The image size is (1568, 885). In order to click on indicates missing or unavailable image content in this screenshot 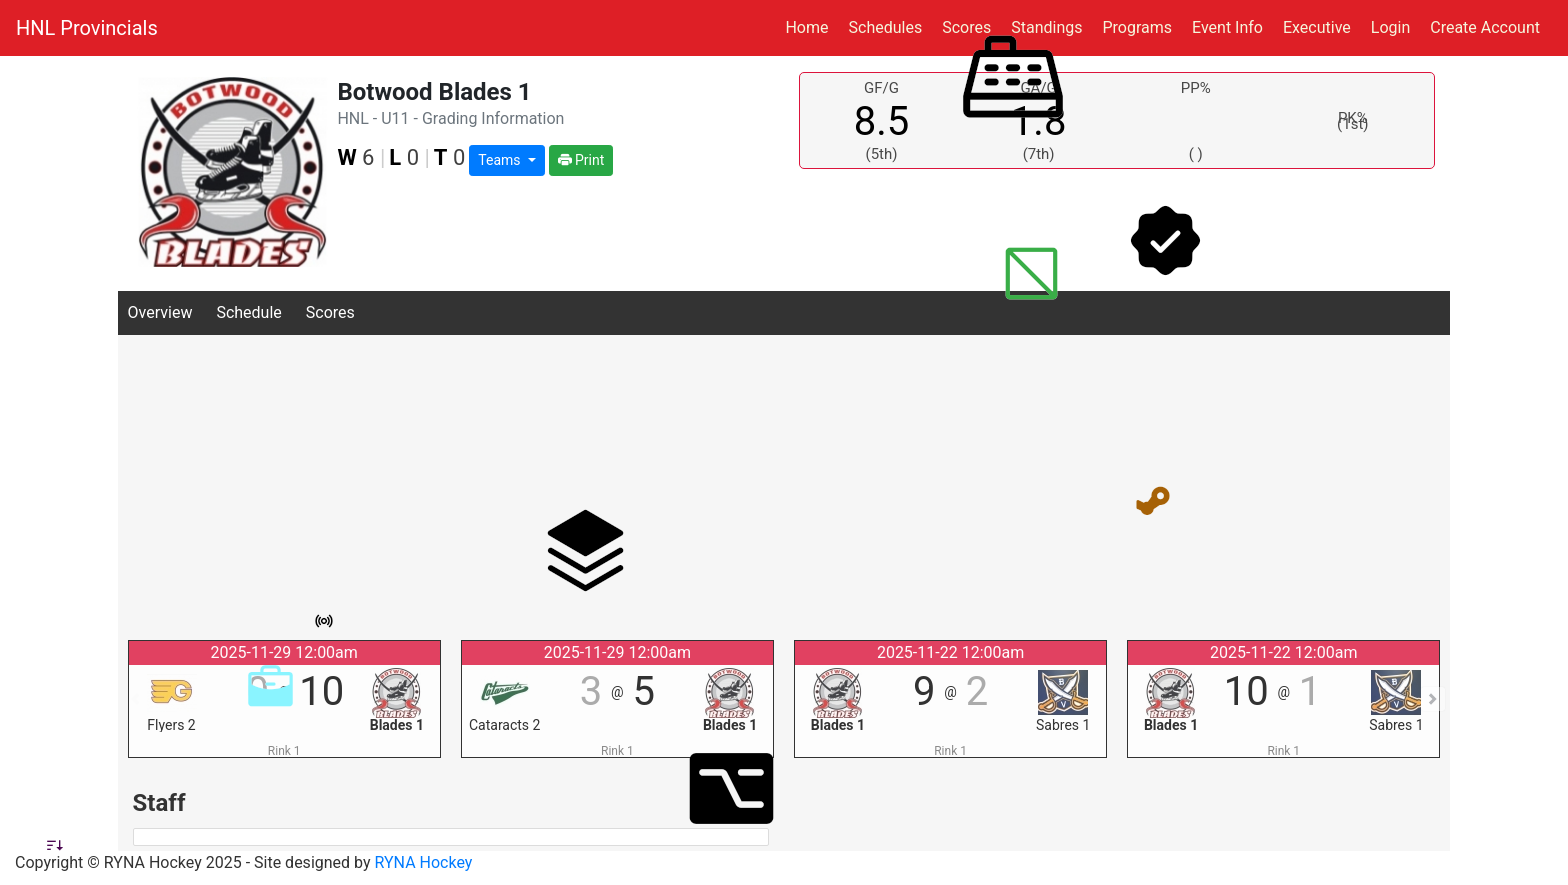, I will do `click(1031, 273)`.